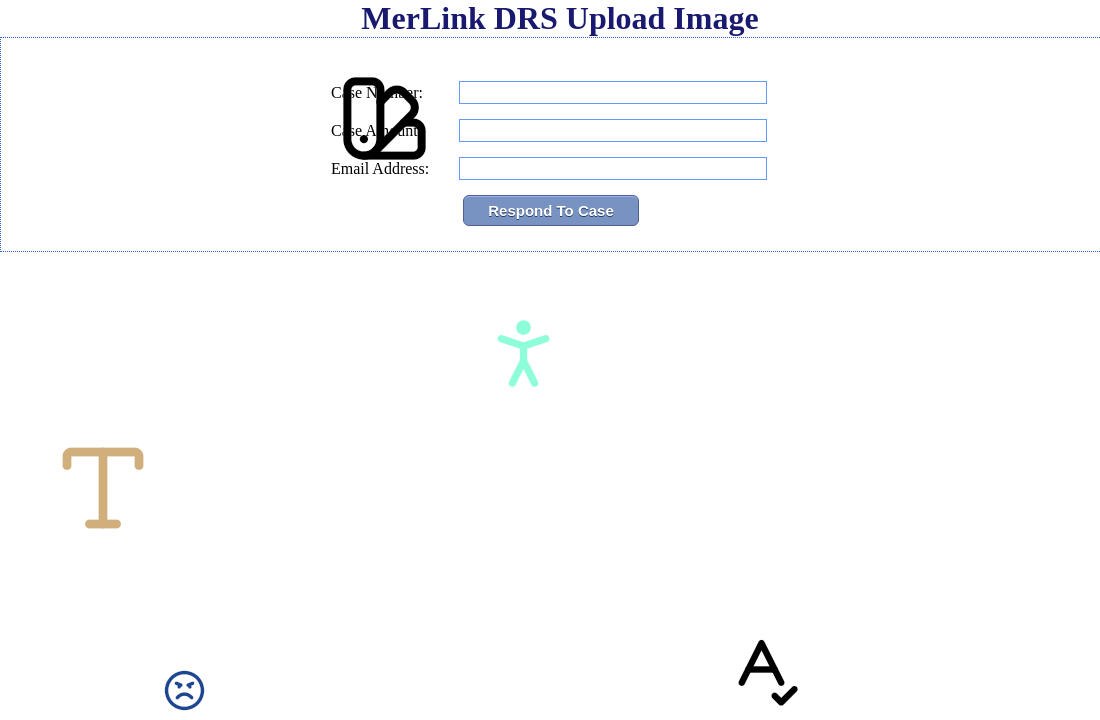  What do you see at coordinates (523, 353) in the screenshot?
I see `indicates pedestrian or walking mode` at bounding box center [523, 353].